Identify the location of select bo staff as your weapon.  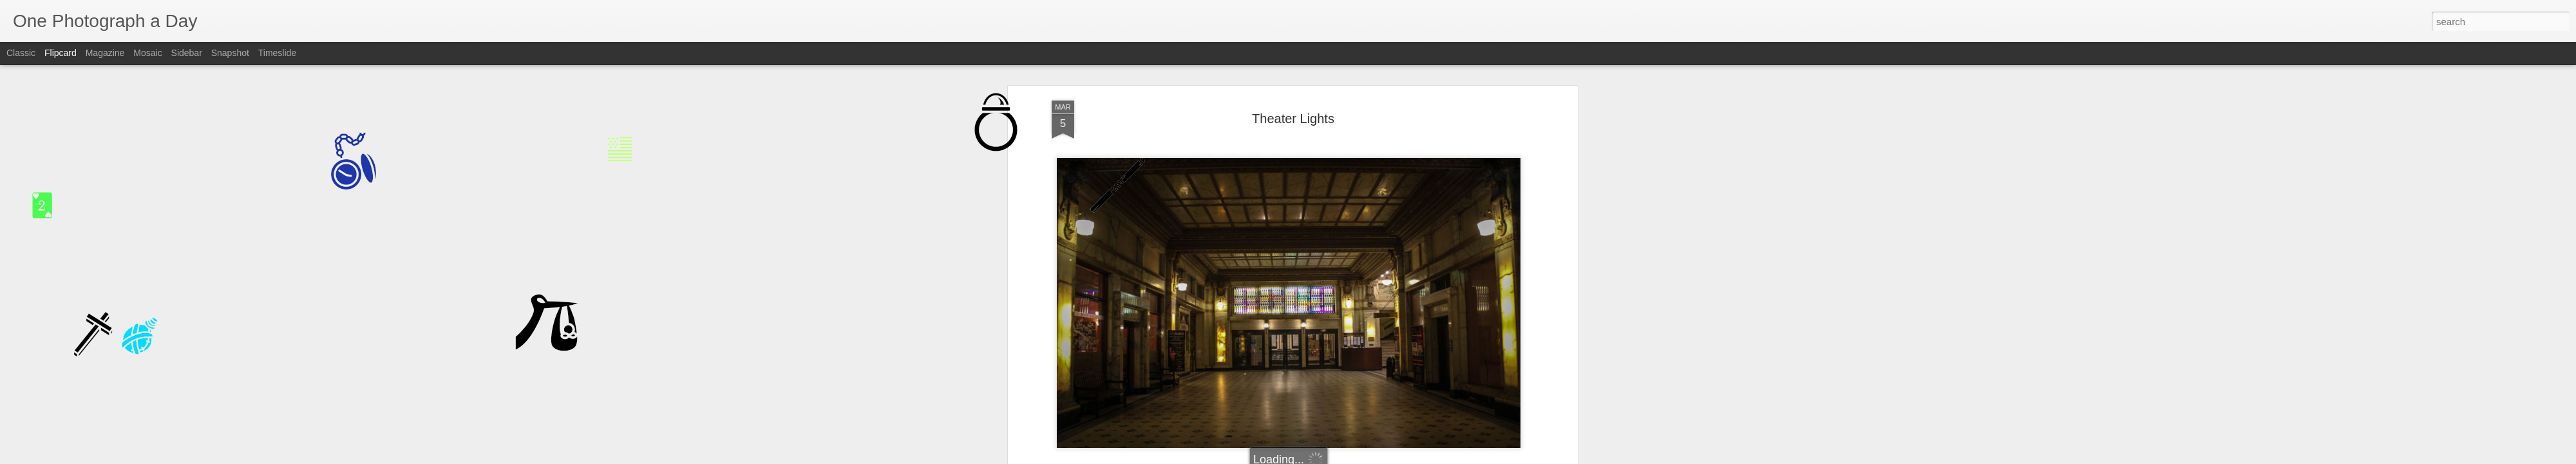
(1117, 185).